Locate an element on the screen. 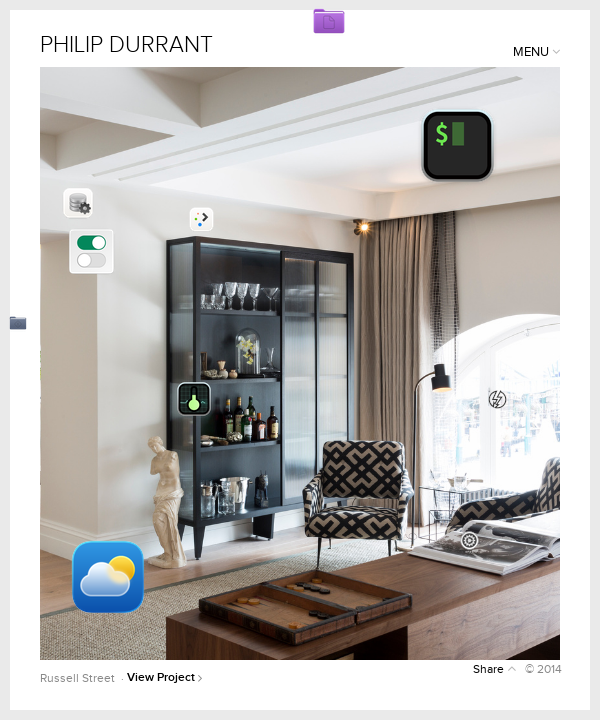 This screenshot has height=720, width=600. access thunderbolt port settings is located at coordinates (497, 399).